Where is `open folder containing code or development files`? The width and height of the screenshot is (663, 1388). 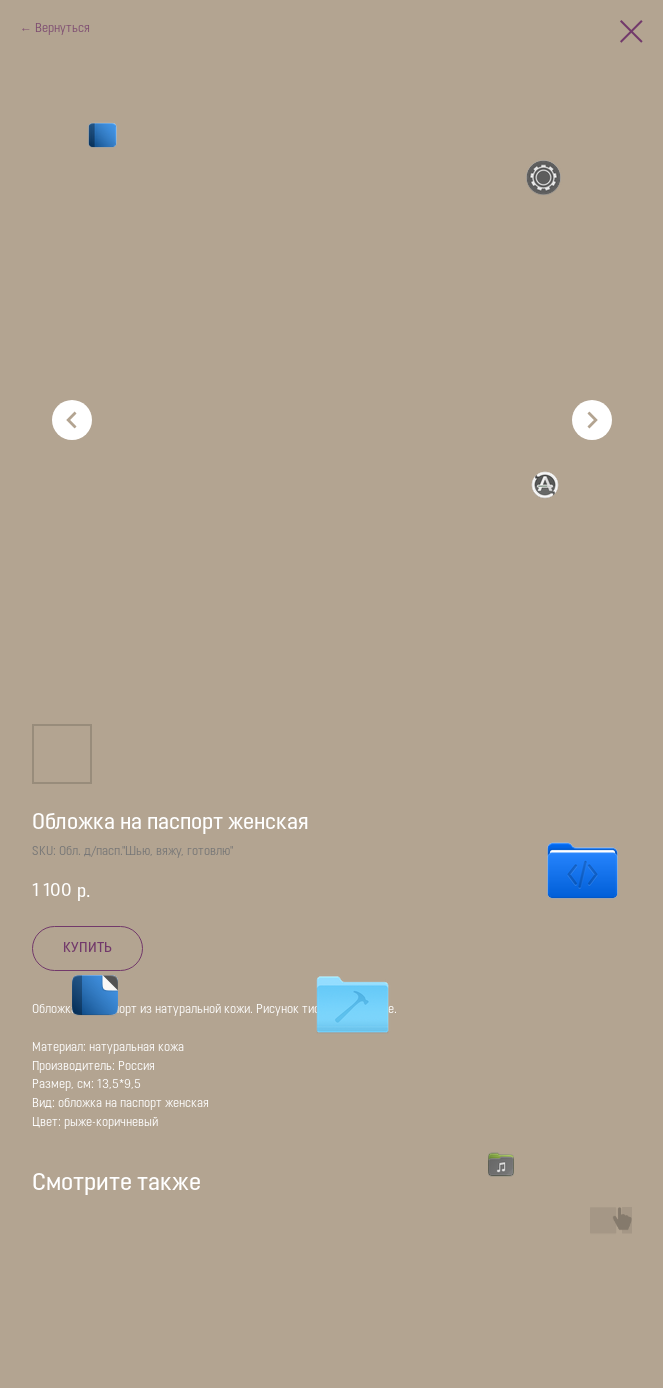
open folder containing code or development files is located at coordinates (582, 870).